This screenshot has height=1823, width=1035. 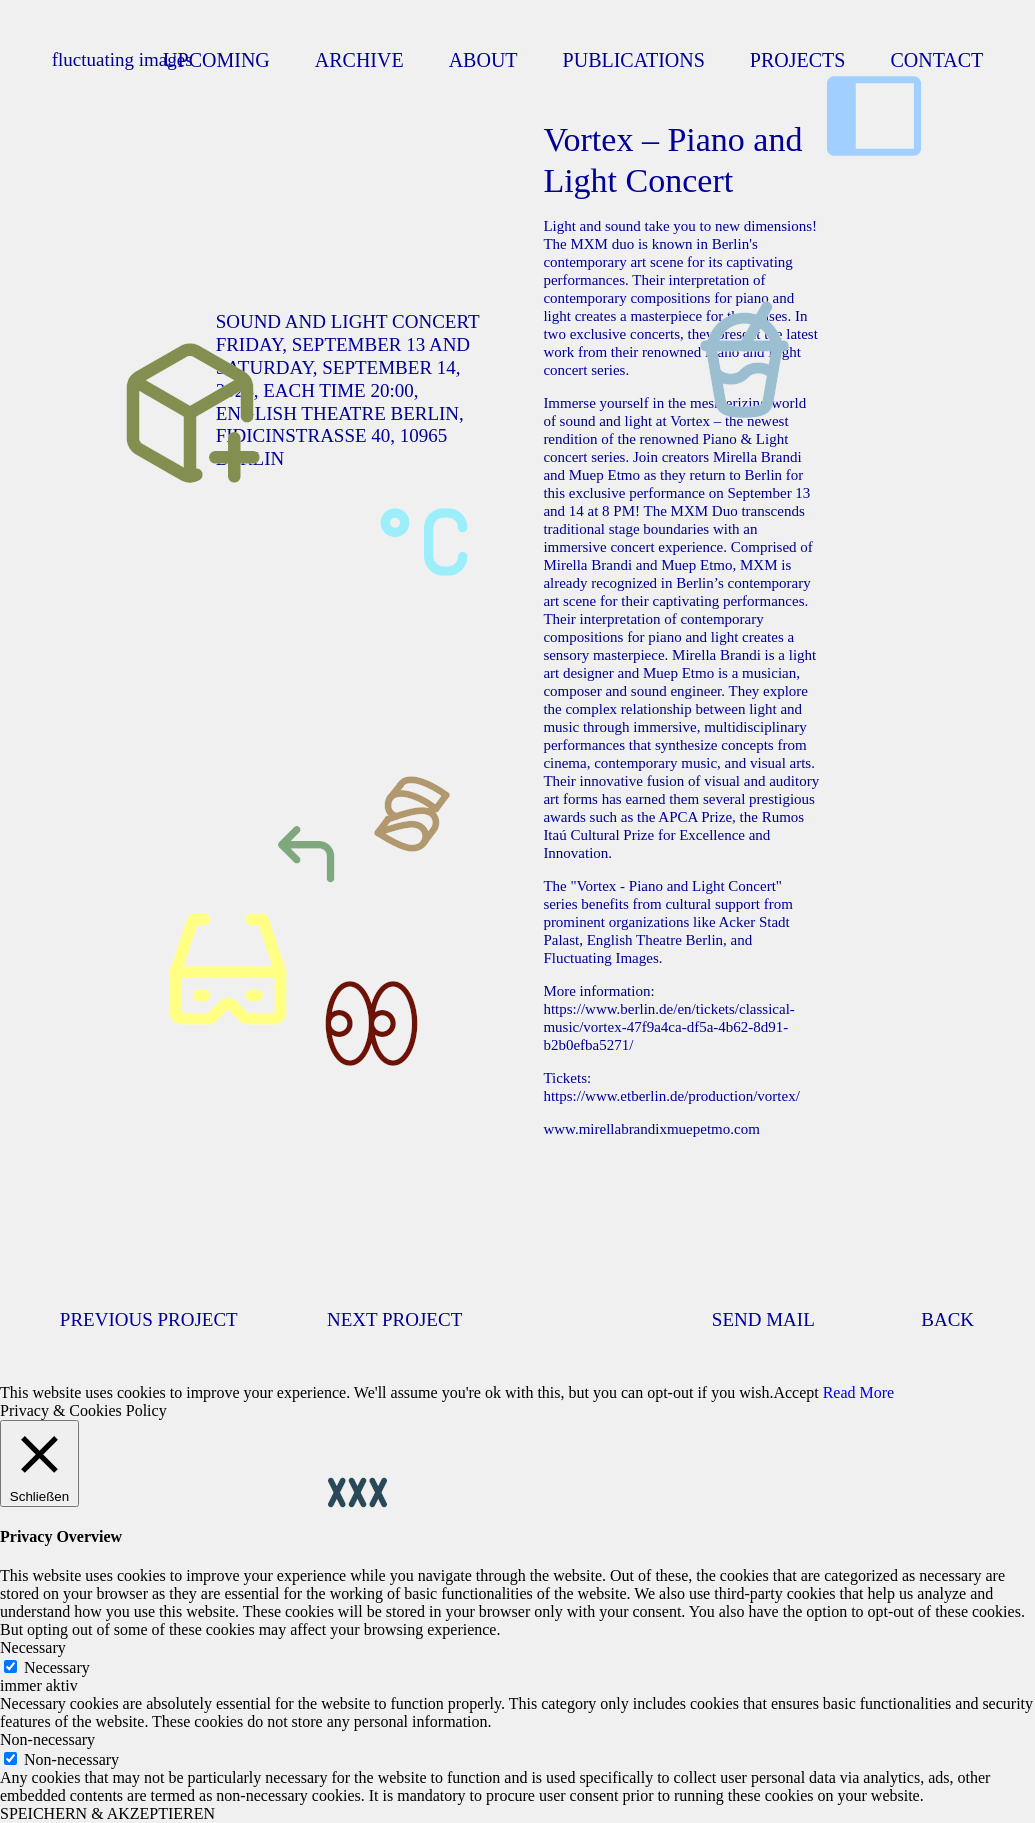 I want to click on go back to previous screen, so click(x=308, y=856).